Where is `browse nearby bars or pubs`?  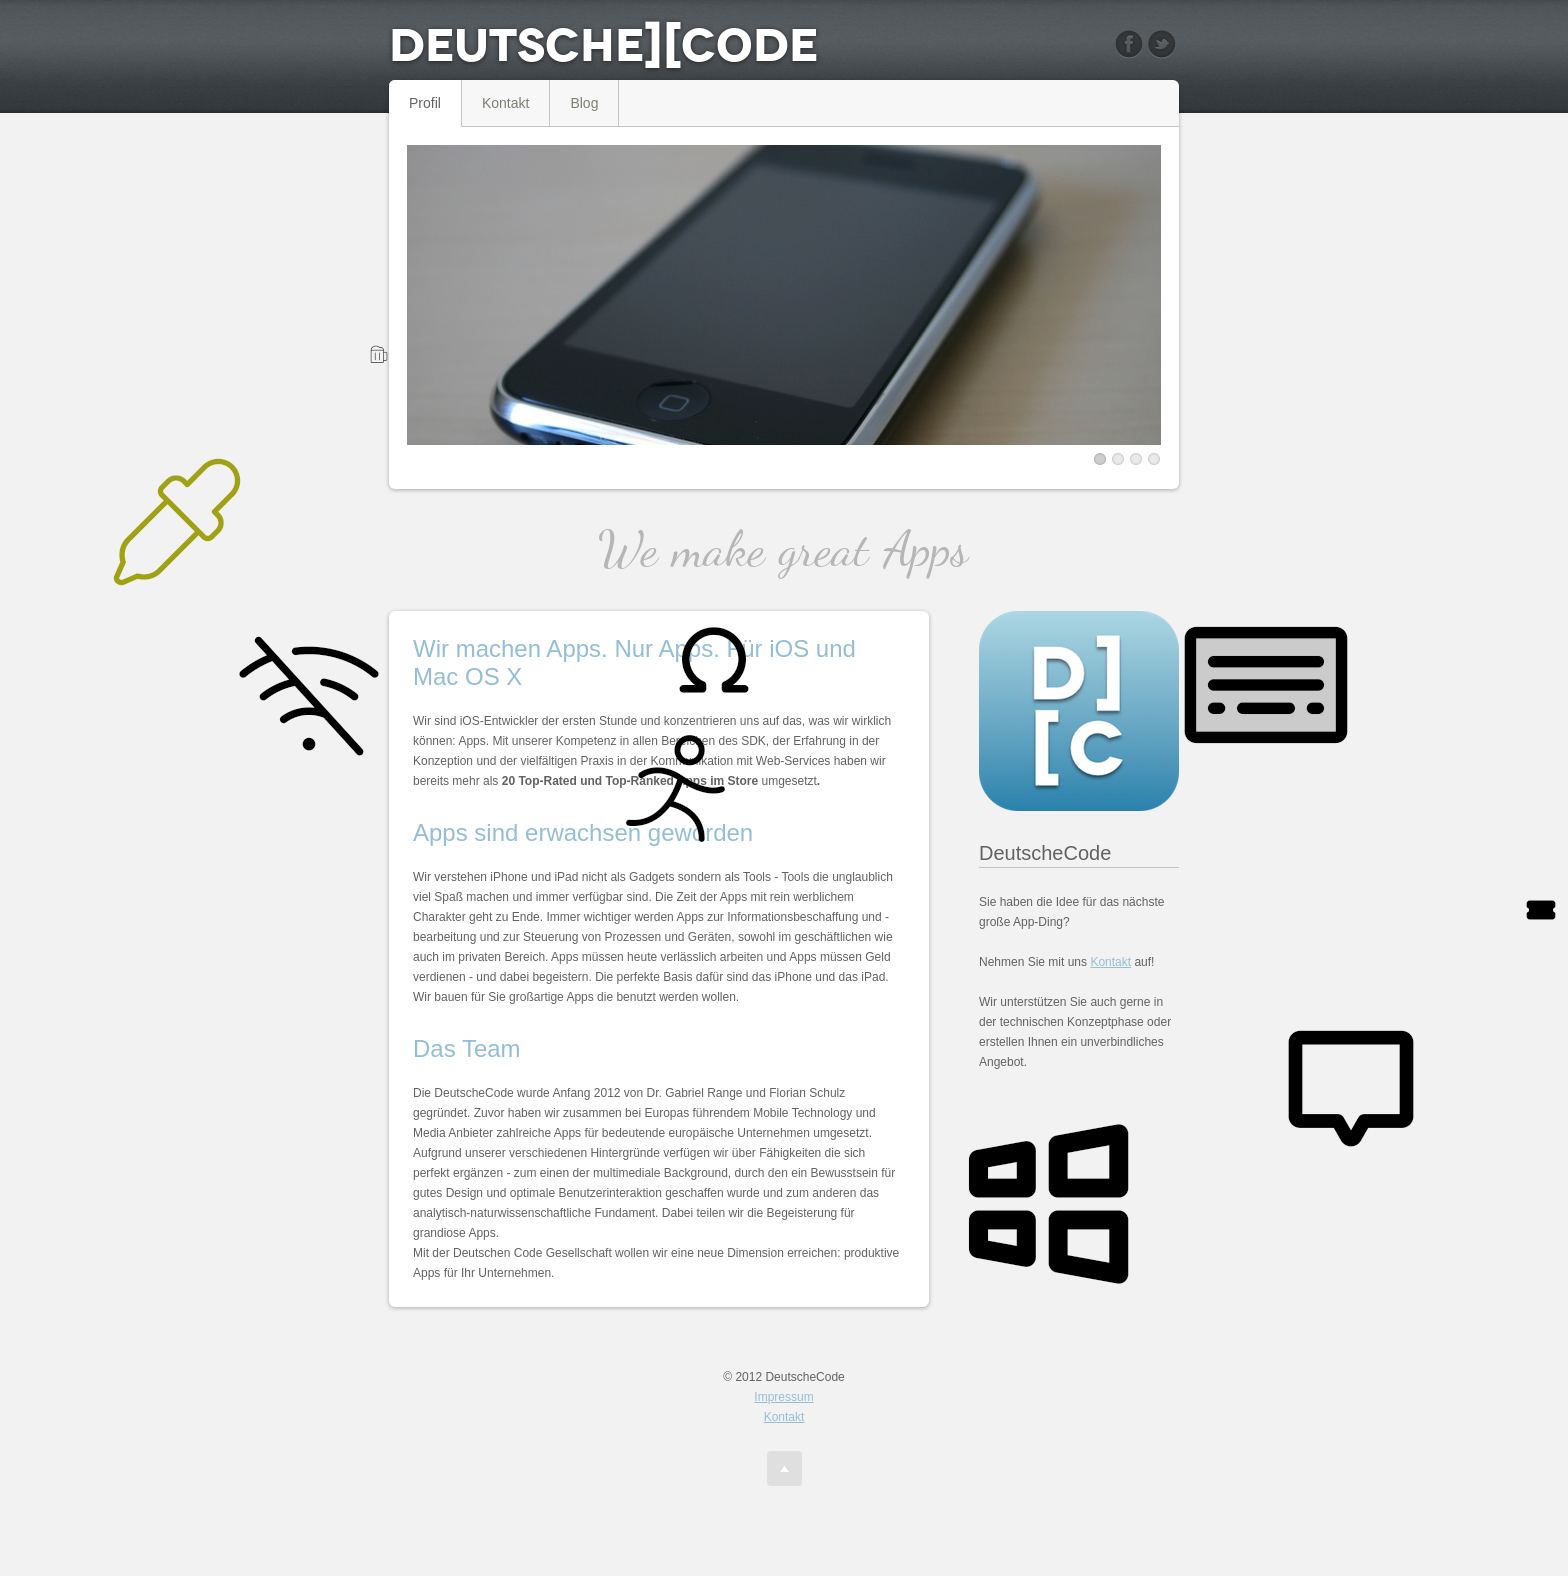 browse nearby bars or pubs is located at coordinates (378, 355).